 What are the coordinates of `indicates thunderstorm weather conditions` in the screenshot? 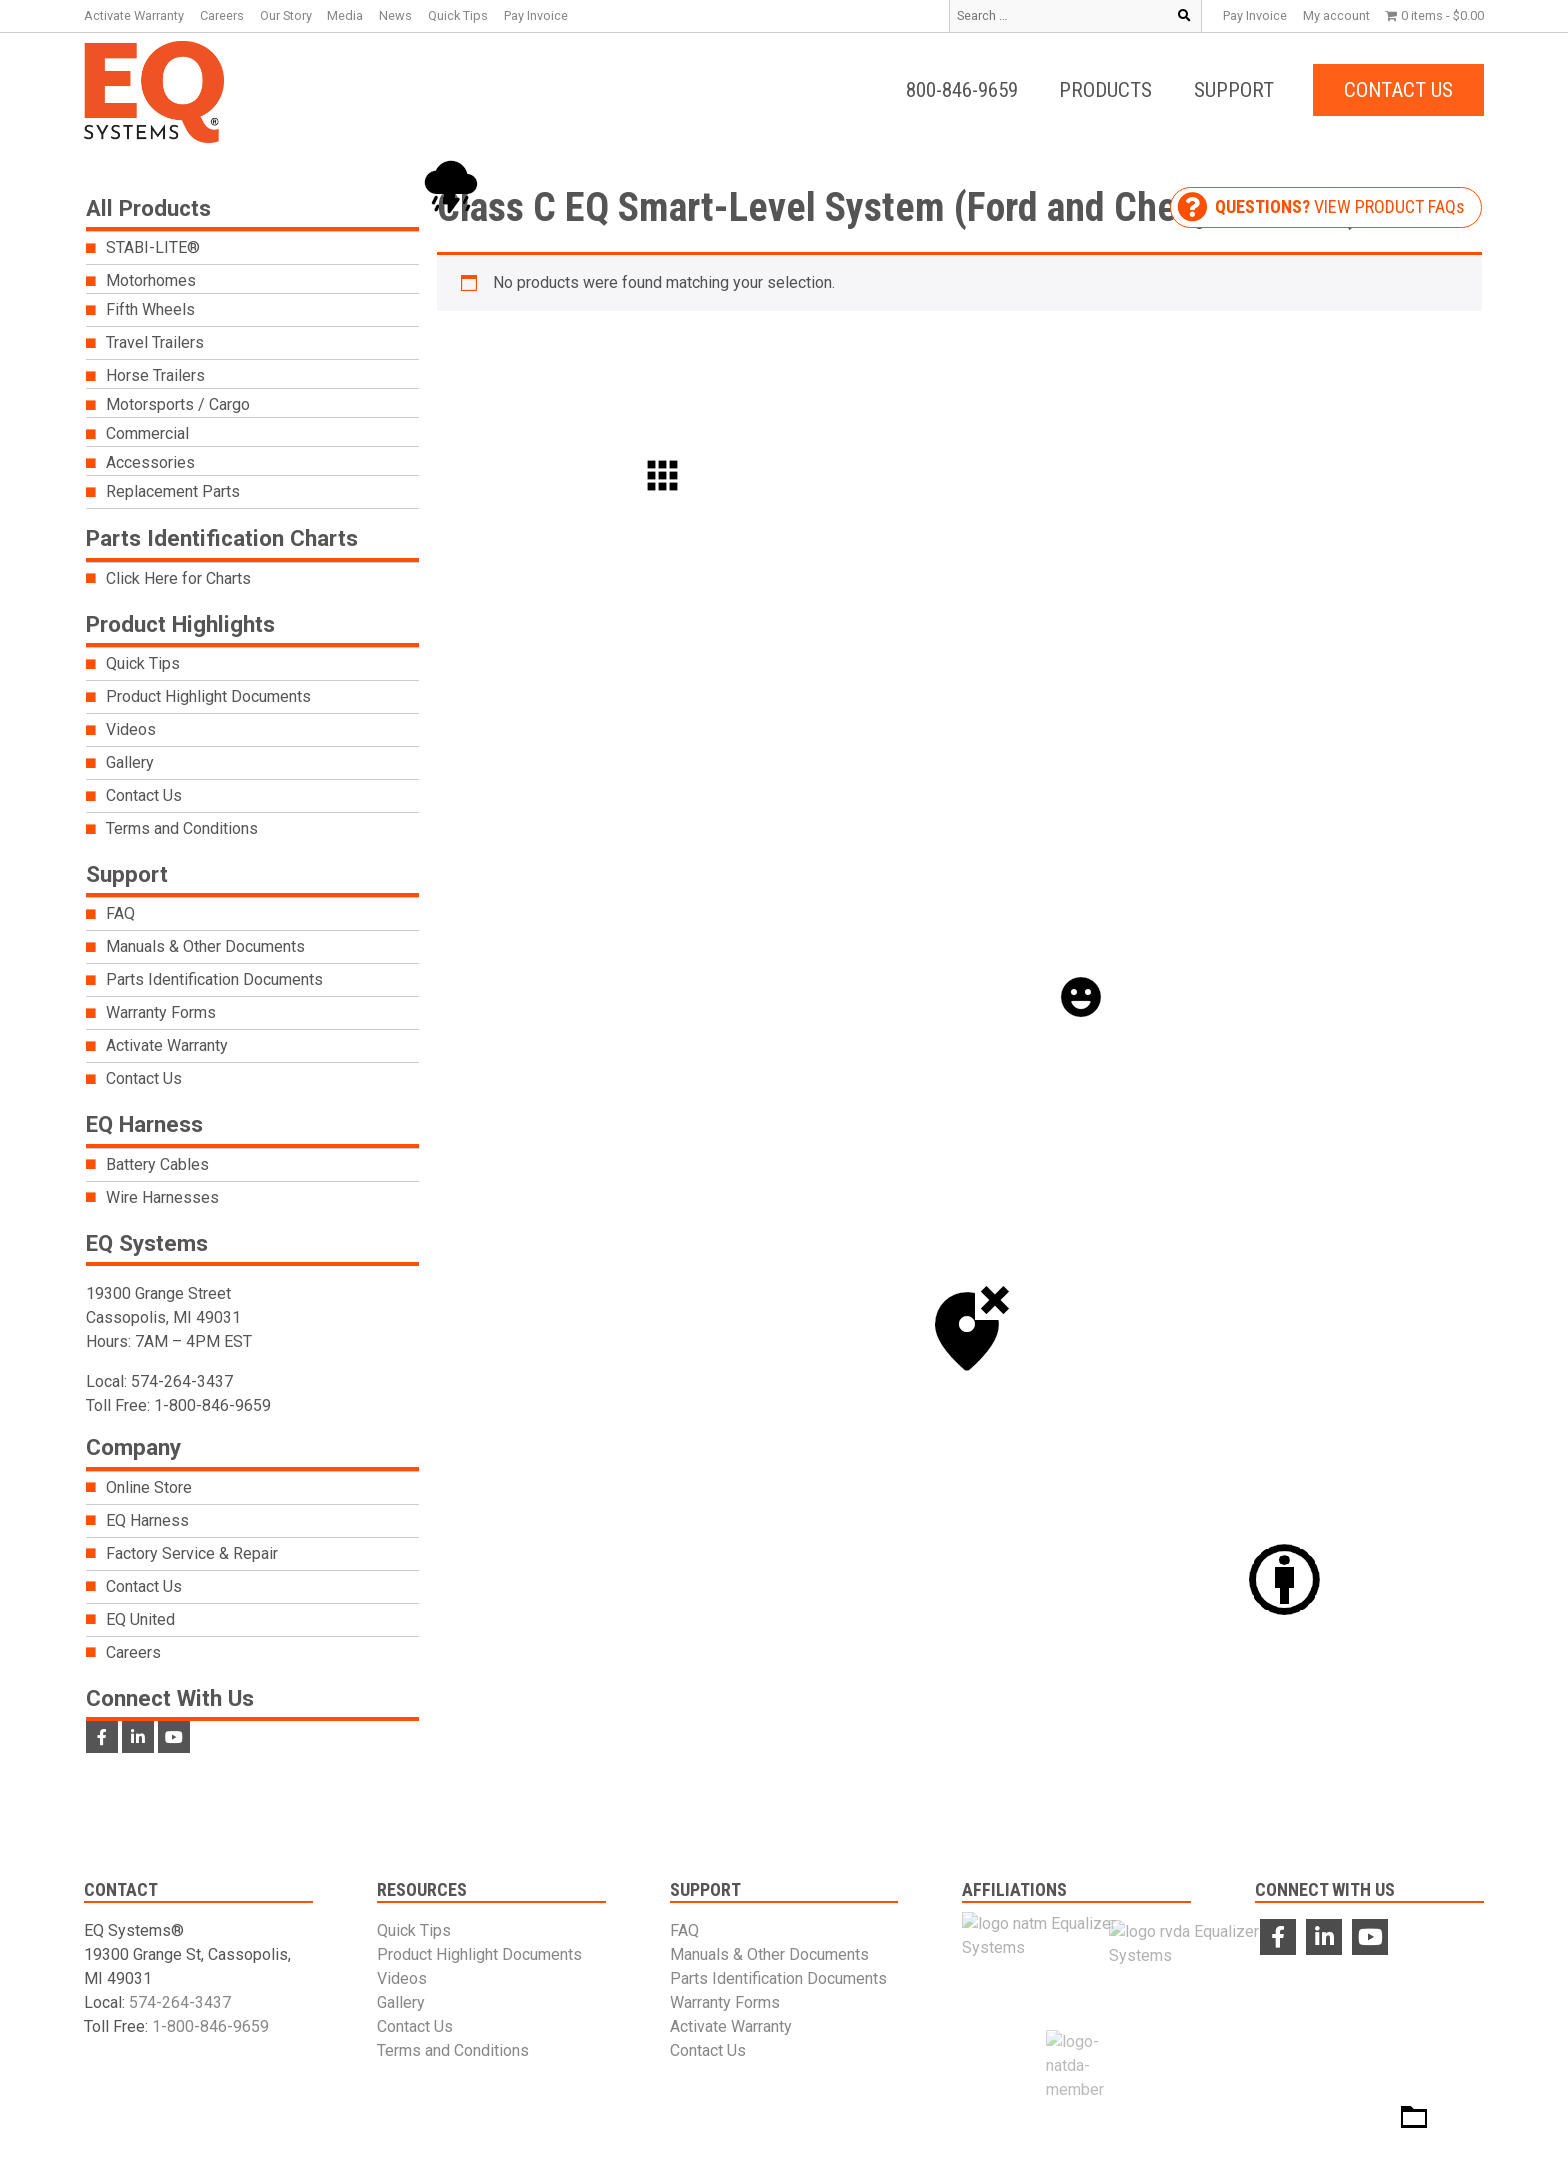 It's located at (451, 187).